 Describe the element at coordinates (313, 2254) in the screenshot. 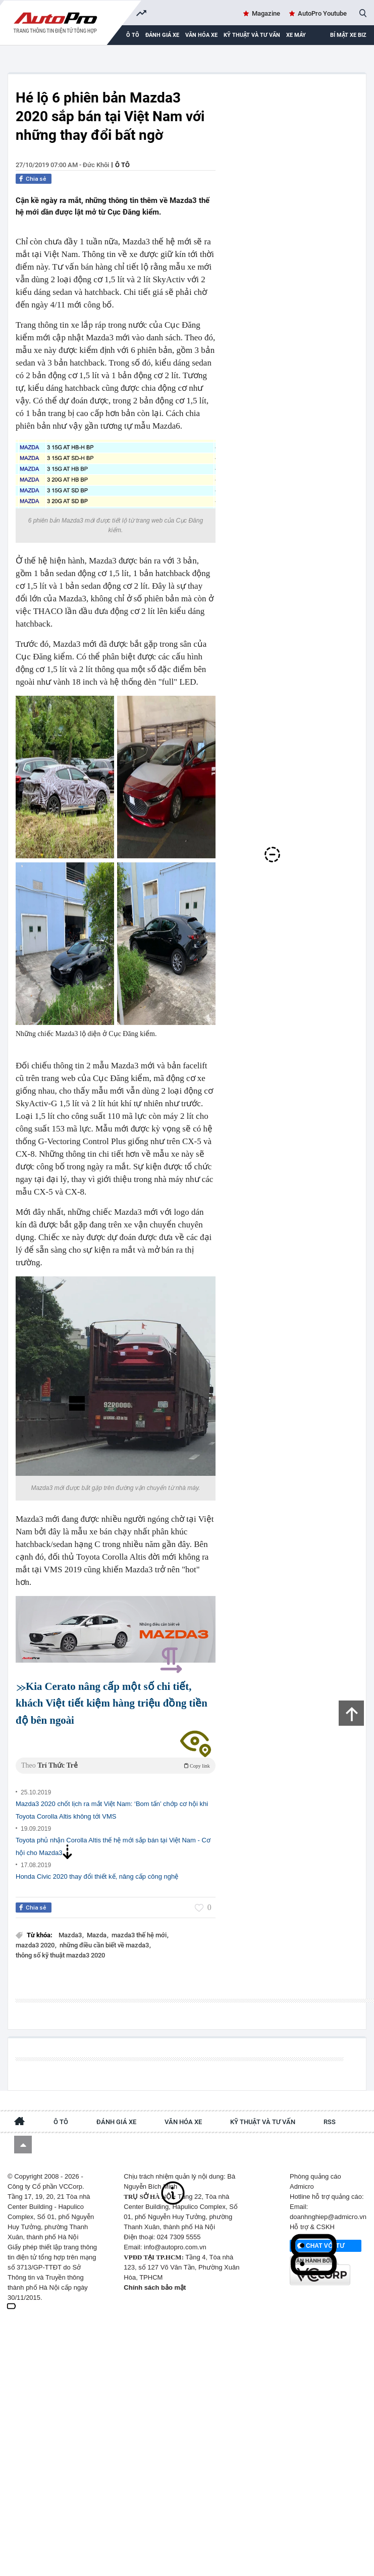

I see `view server status` at that location.